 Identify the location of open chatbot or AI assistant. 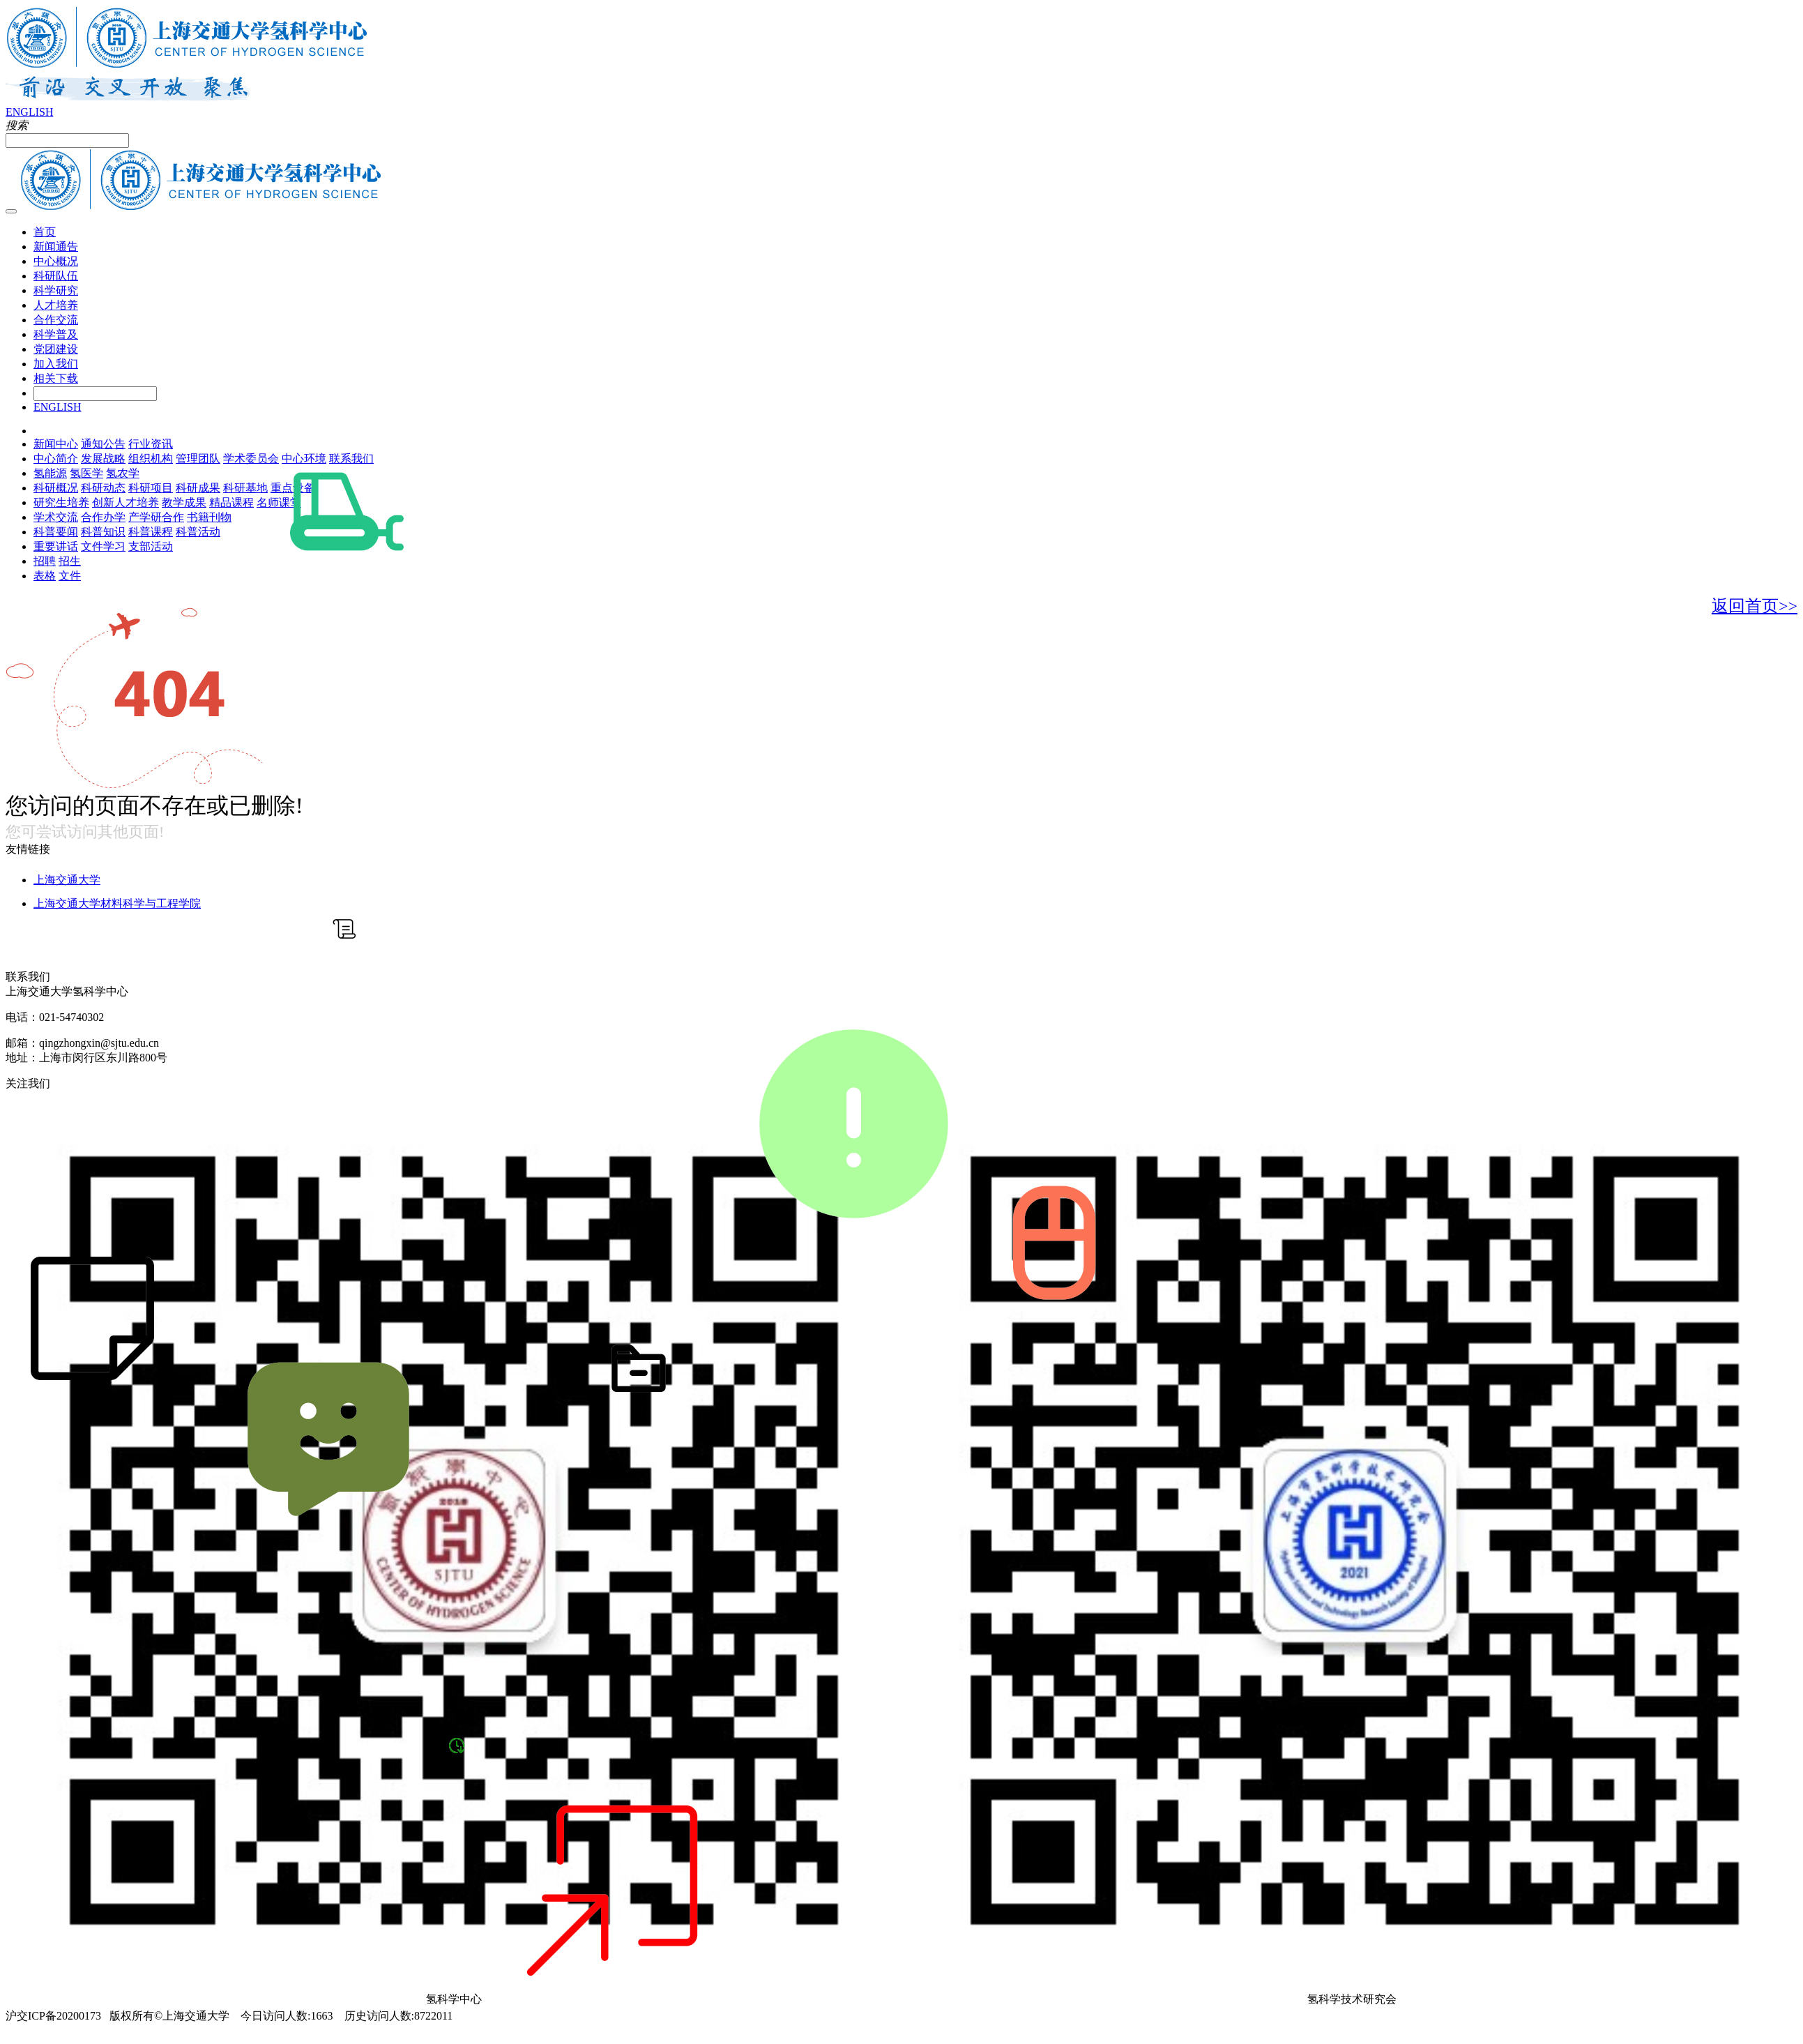
(328, 1435).